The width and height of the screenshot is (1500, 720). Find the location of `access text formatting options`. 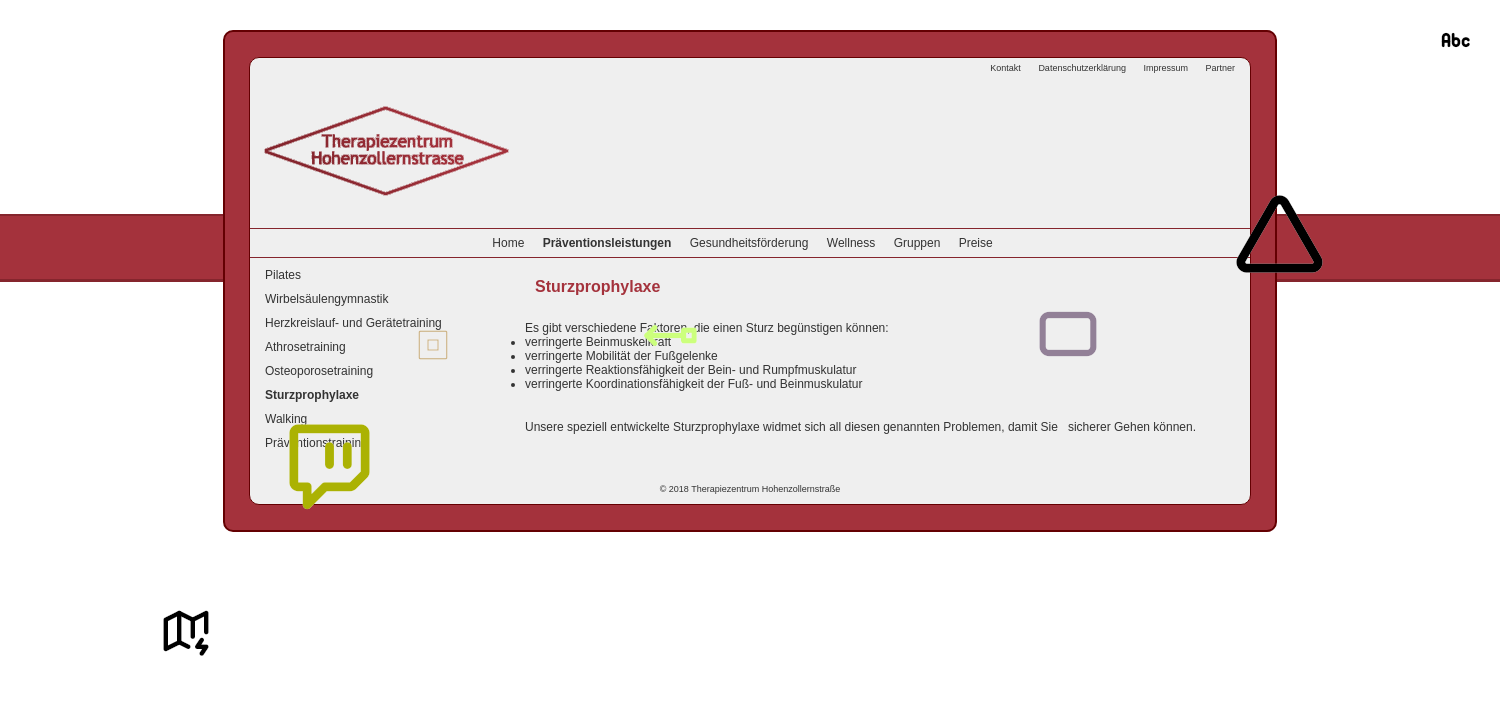

access text formatting options is located at coordinates (1456, 40).